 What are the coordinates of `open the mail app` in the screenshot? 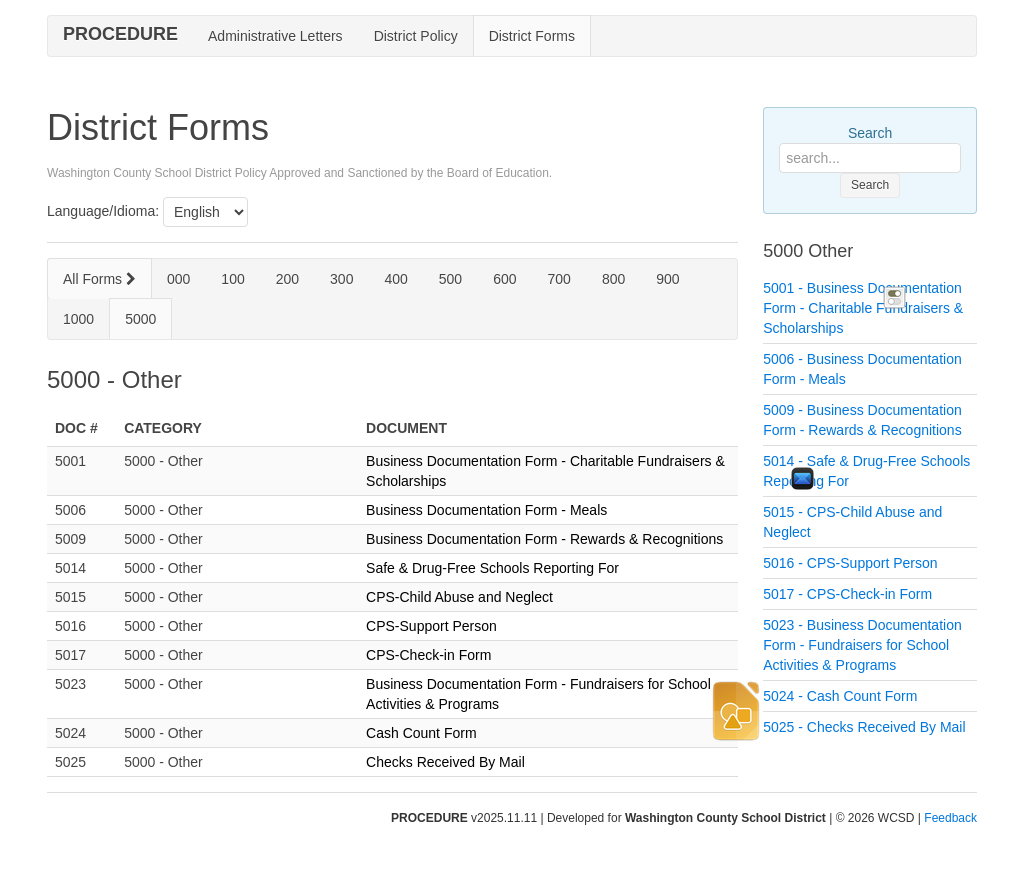 It's located at (802, 478).